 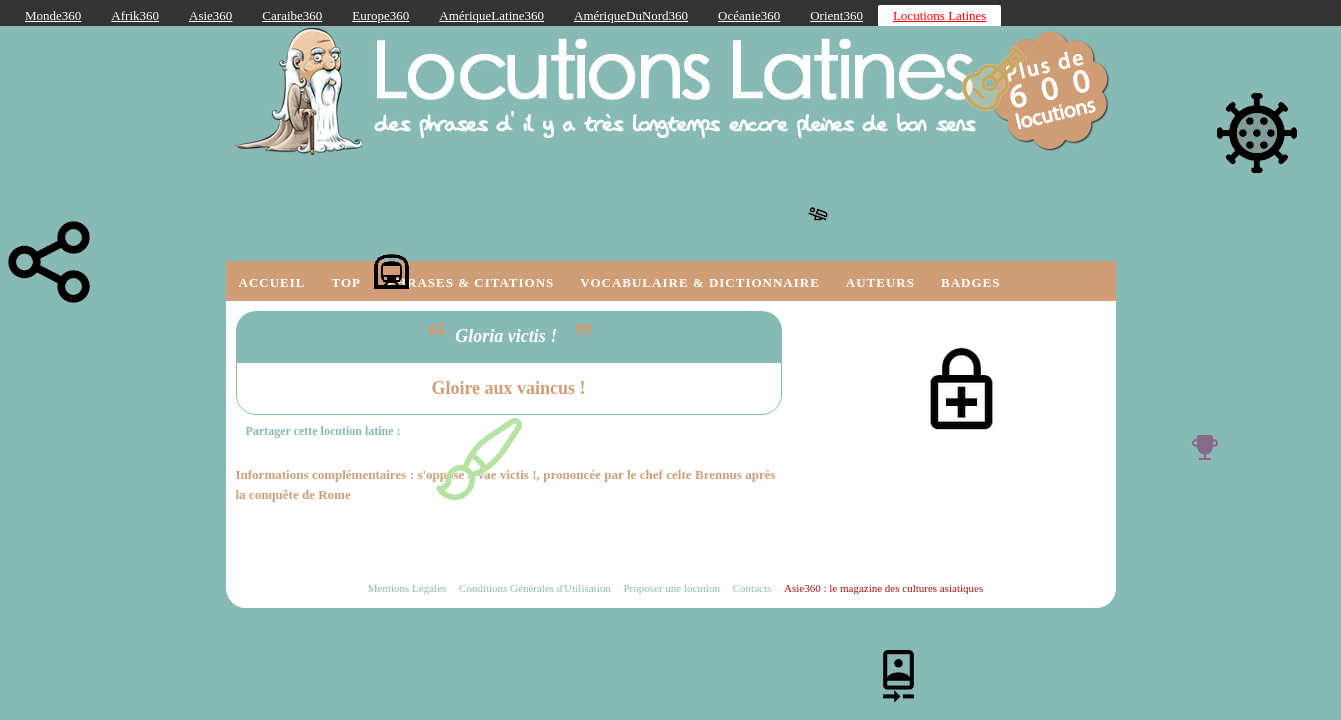 I want to click on view subway or metro transit options, so click(x=391, y=271).